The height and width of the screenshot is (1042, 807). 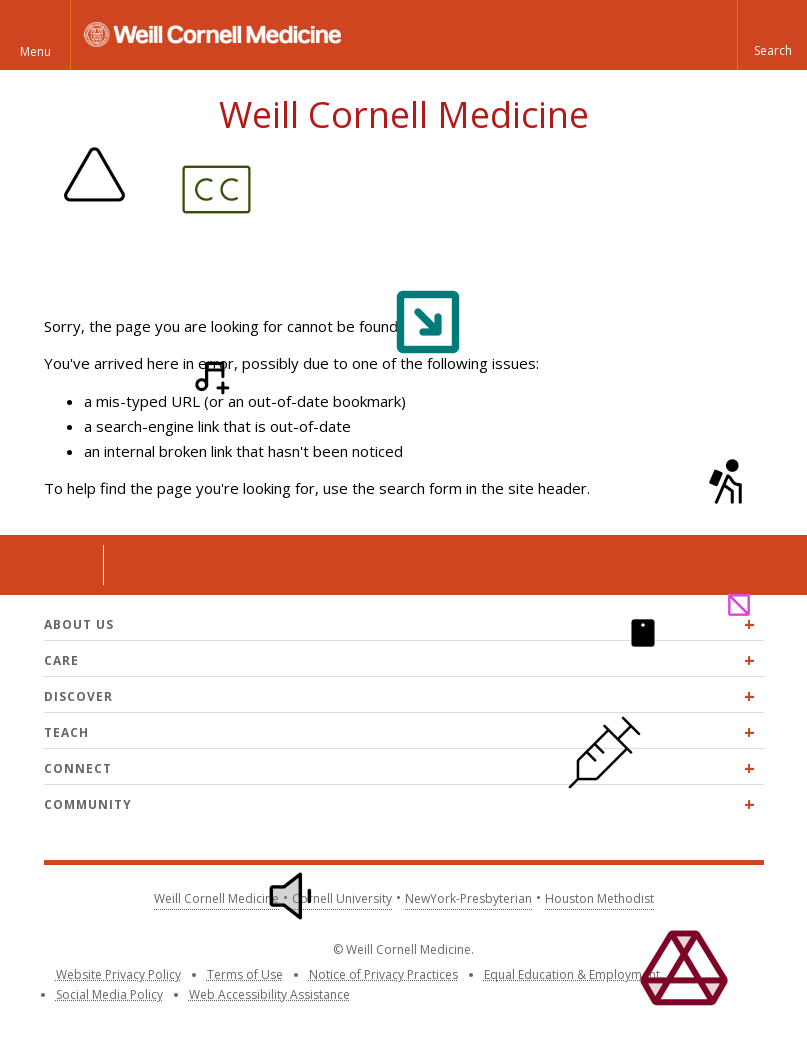 What do you see at coordinates (428, 322) in the screenshot?
I see `navigate to the bottom-right section` at bounding box center [428, 322].